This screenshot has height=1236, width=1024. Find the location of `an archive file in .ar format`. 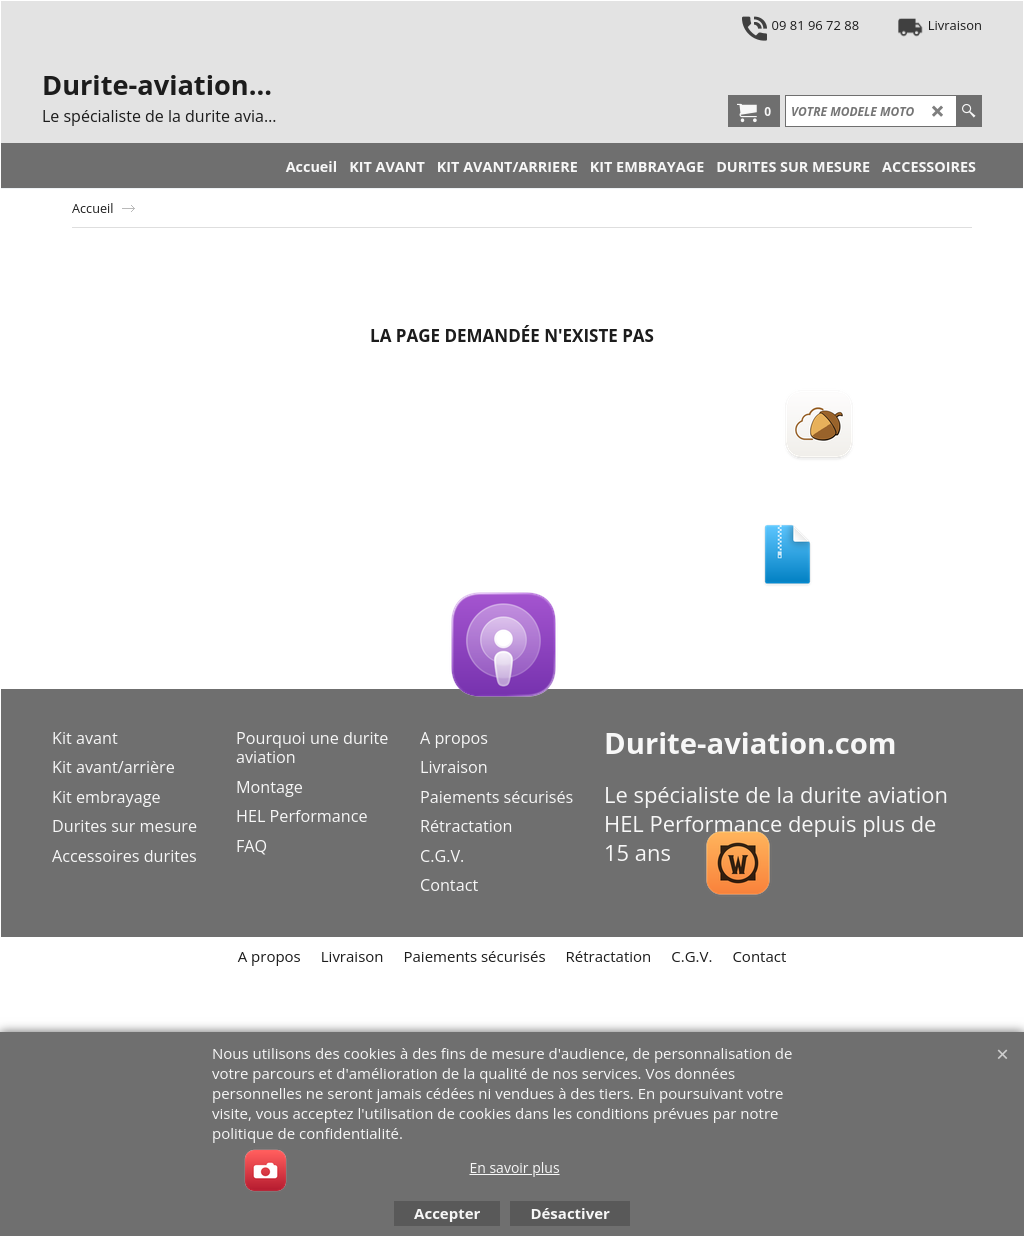

an archive file in .ar format is located at coordinates (787, 555).